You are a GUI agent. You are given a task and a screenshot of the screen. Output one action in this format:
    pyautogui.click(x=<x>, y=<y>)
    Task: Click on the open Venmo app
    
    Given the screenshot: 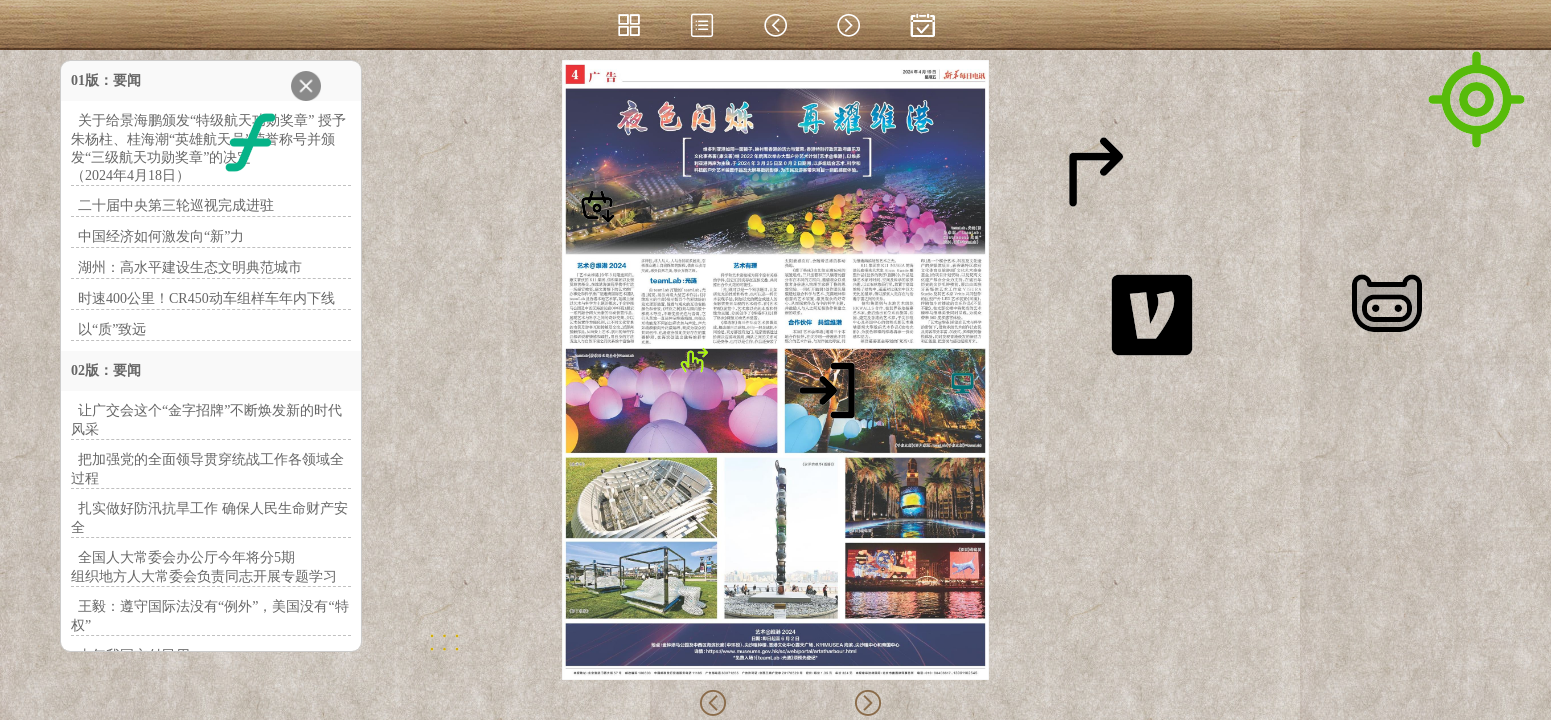 What is the action you would take?
    pyautogui.click(x=1152, y=315)
    